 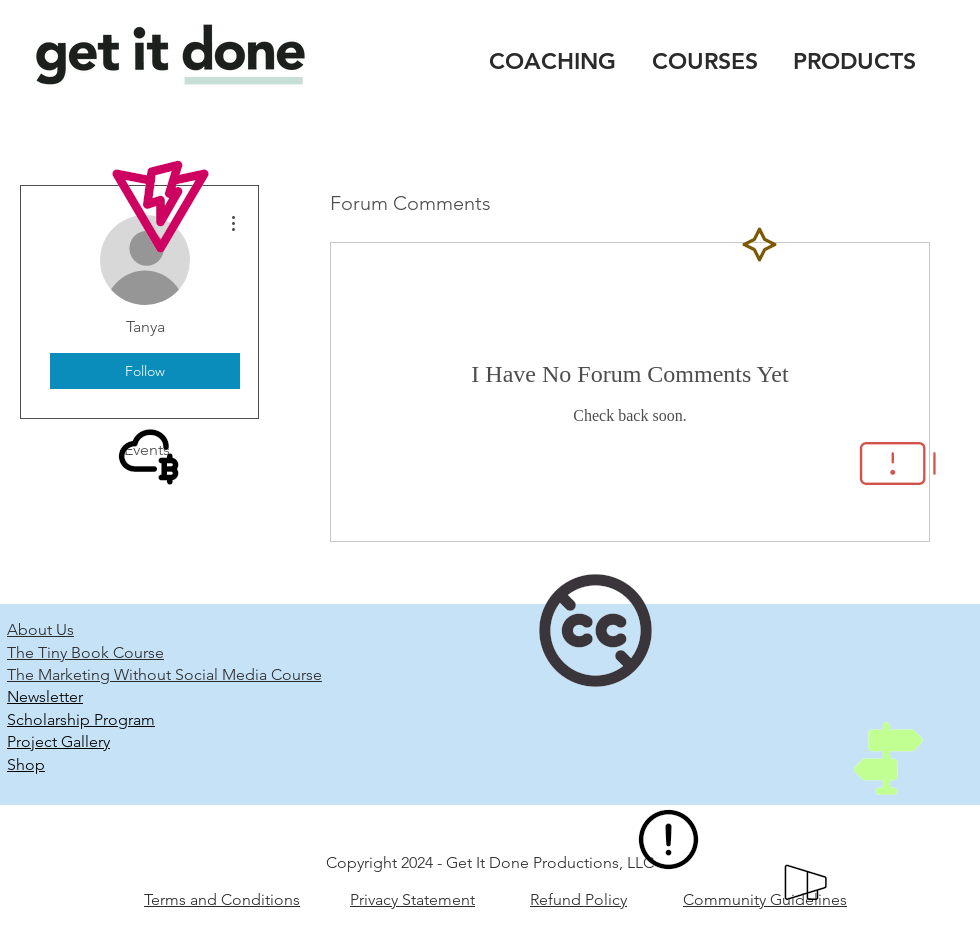 I want to click on indicates low battery warning, so click(x=896, y=463).